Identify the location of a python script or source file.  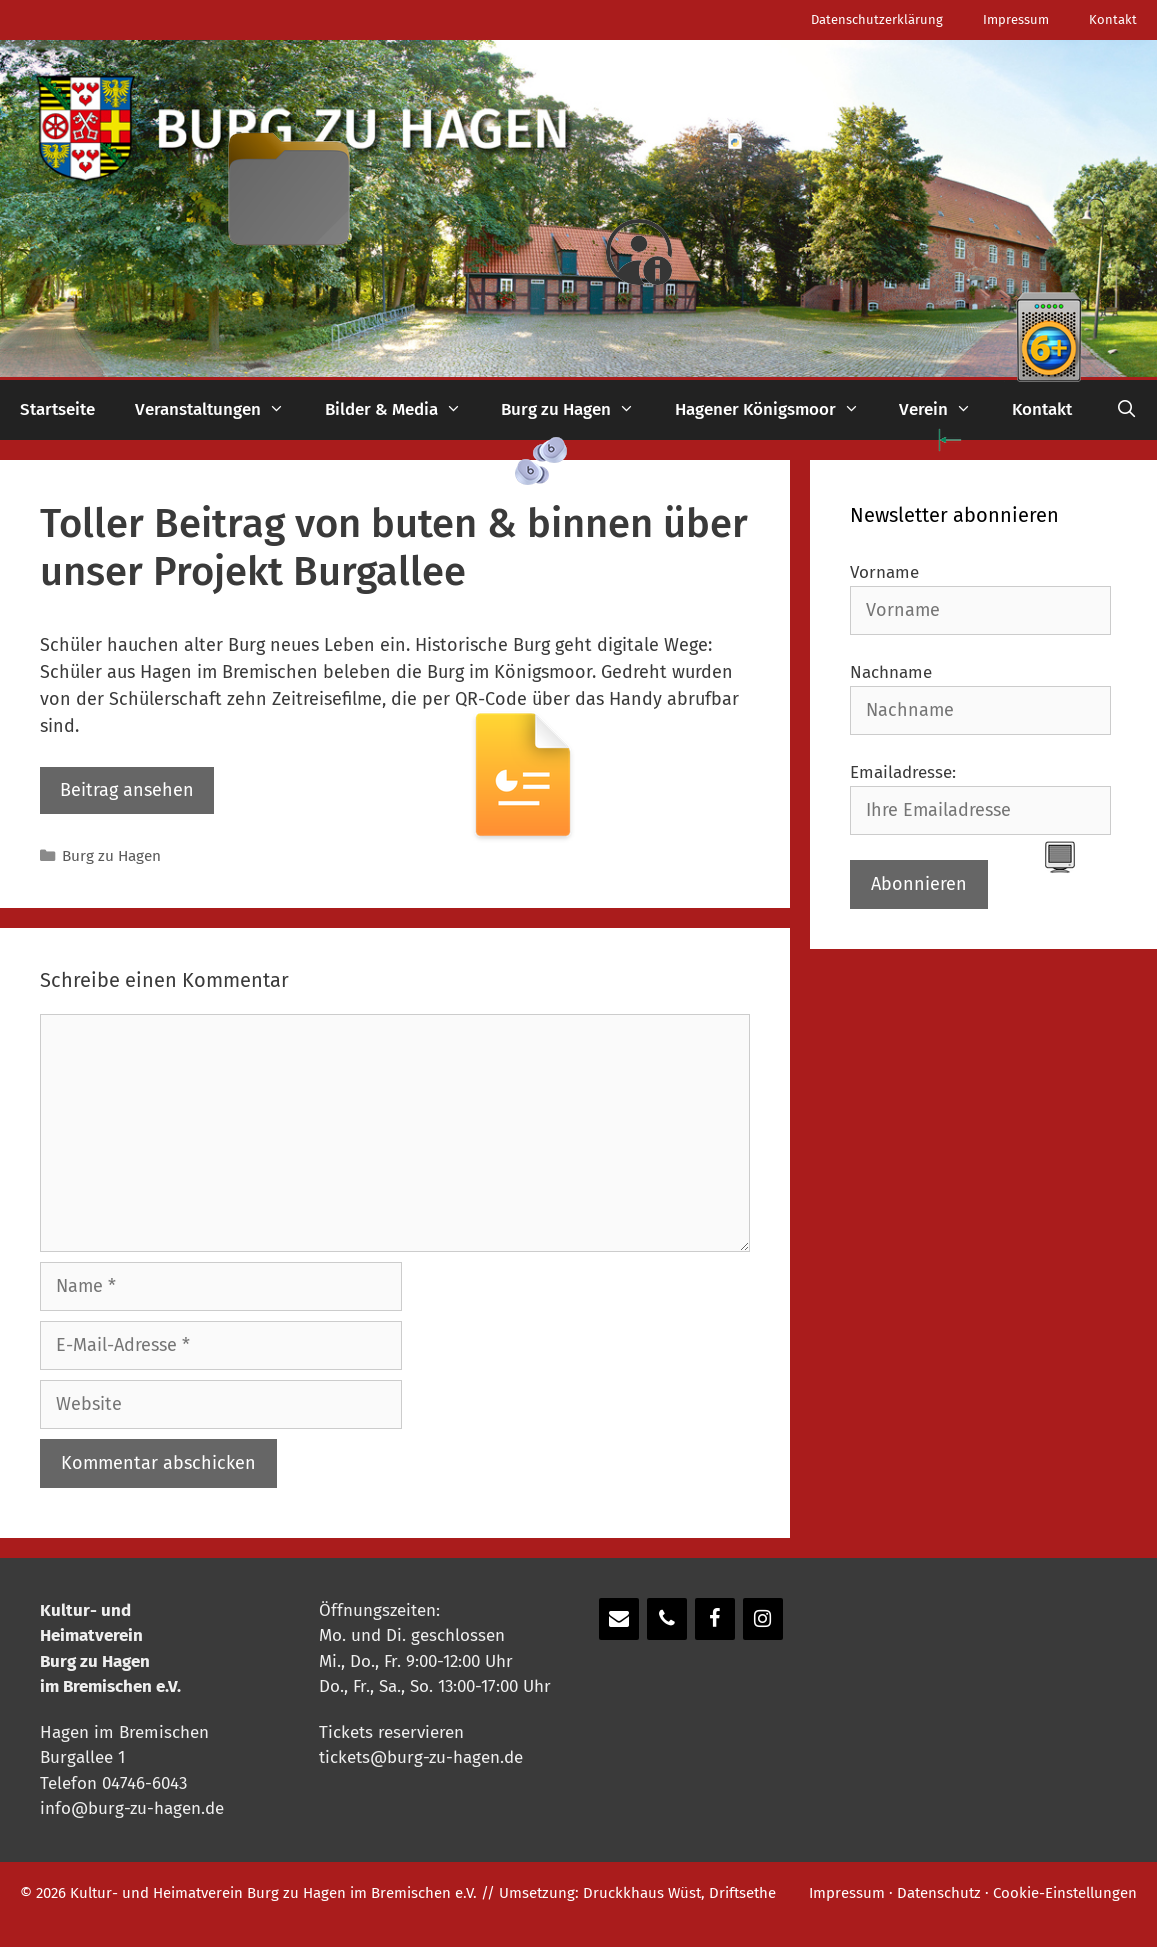
(735, 141).